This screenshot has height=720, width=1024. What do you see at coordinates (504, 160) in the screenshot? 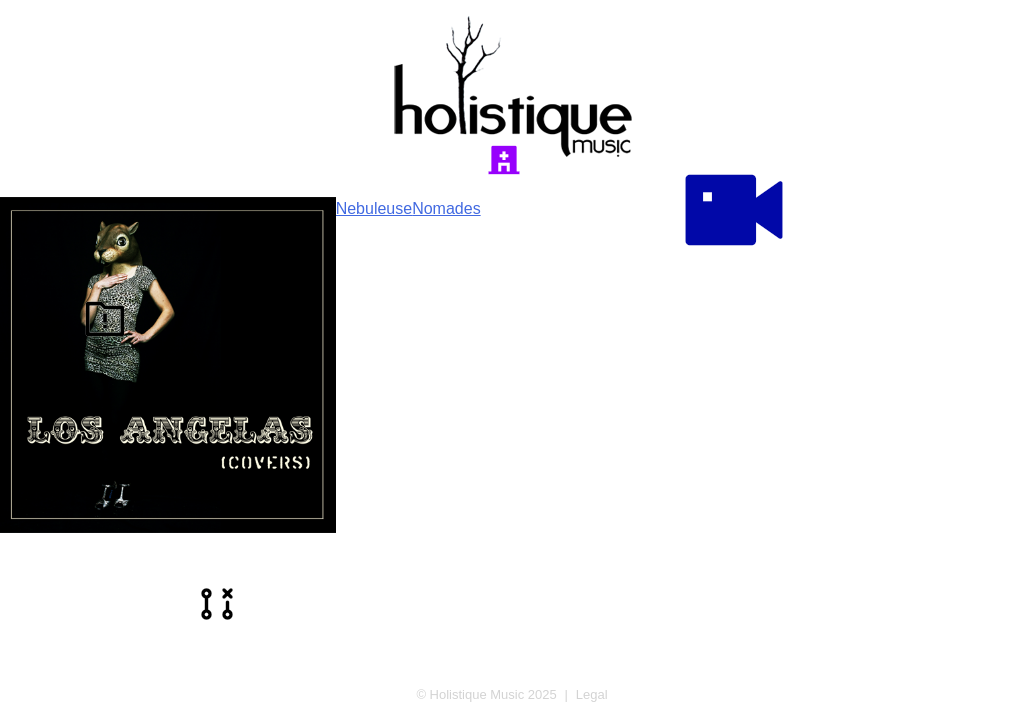
I see `find nearby hospitals` at bounding box center [504, 160].